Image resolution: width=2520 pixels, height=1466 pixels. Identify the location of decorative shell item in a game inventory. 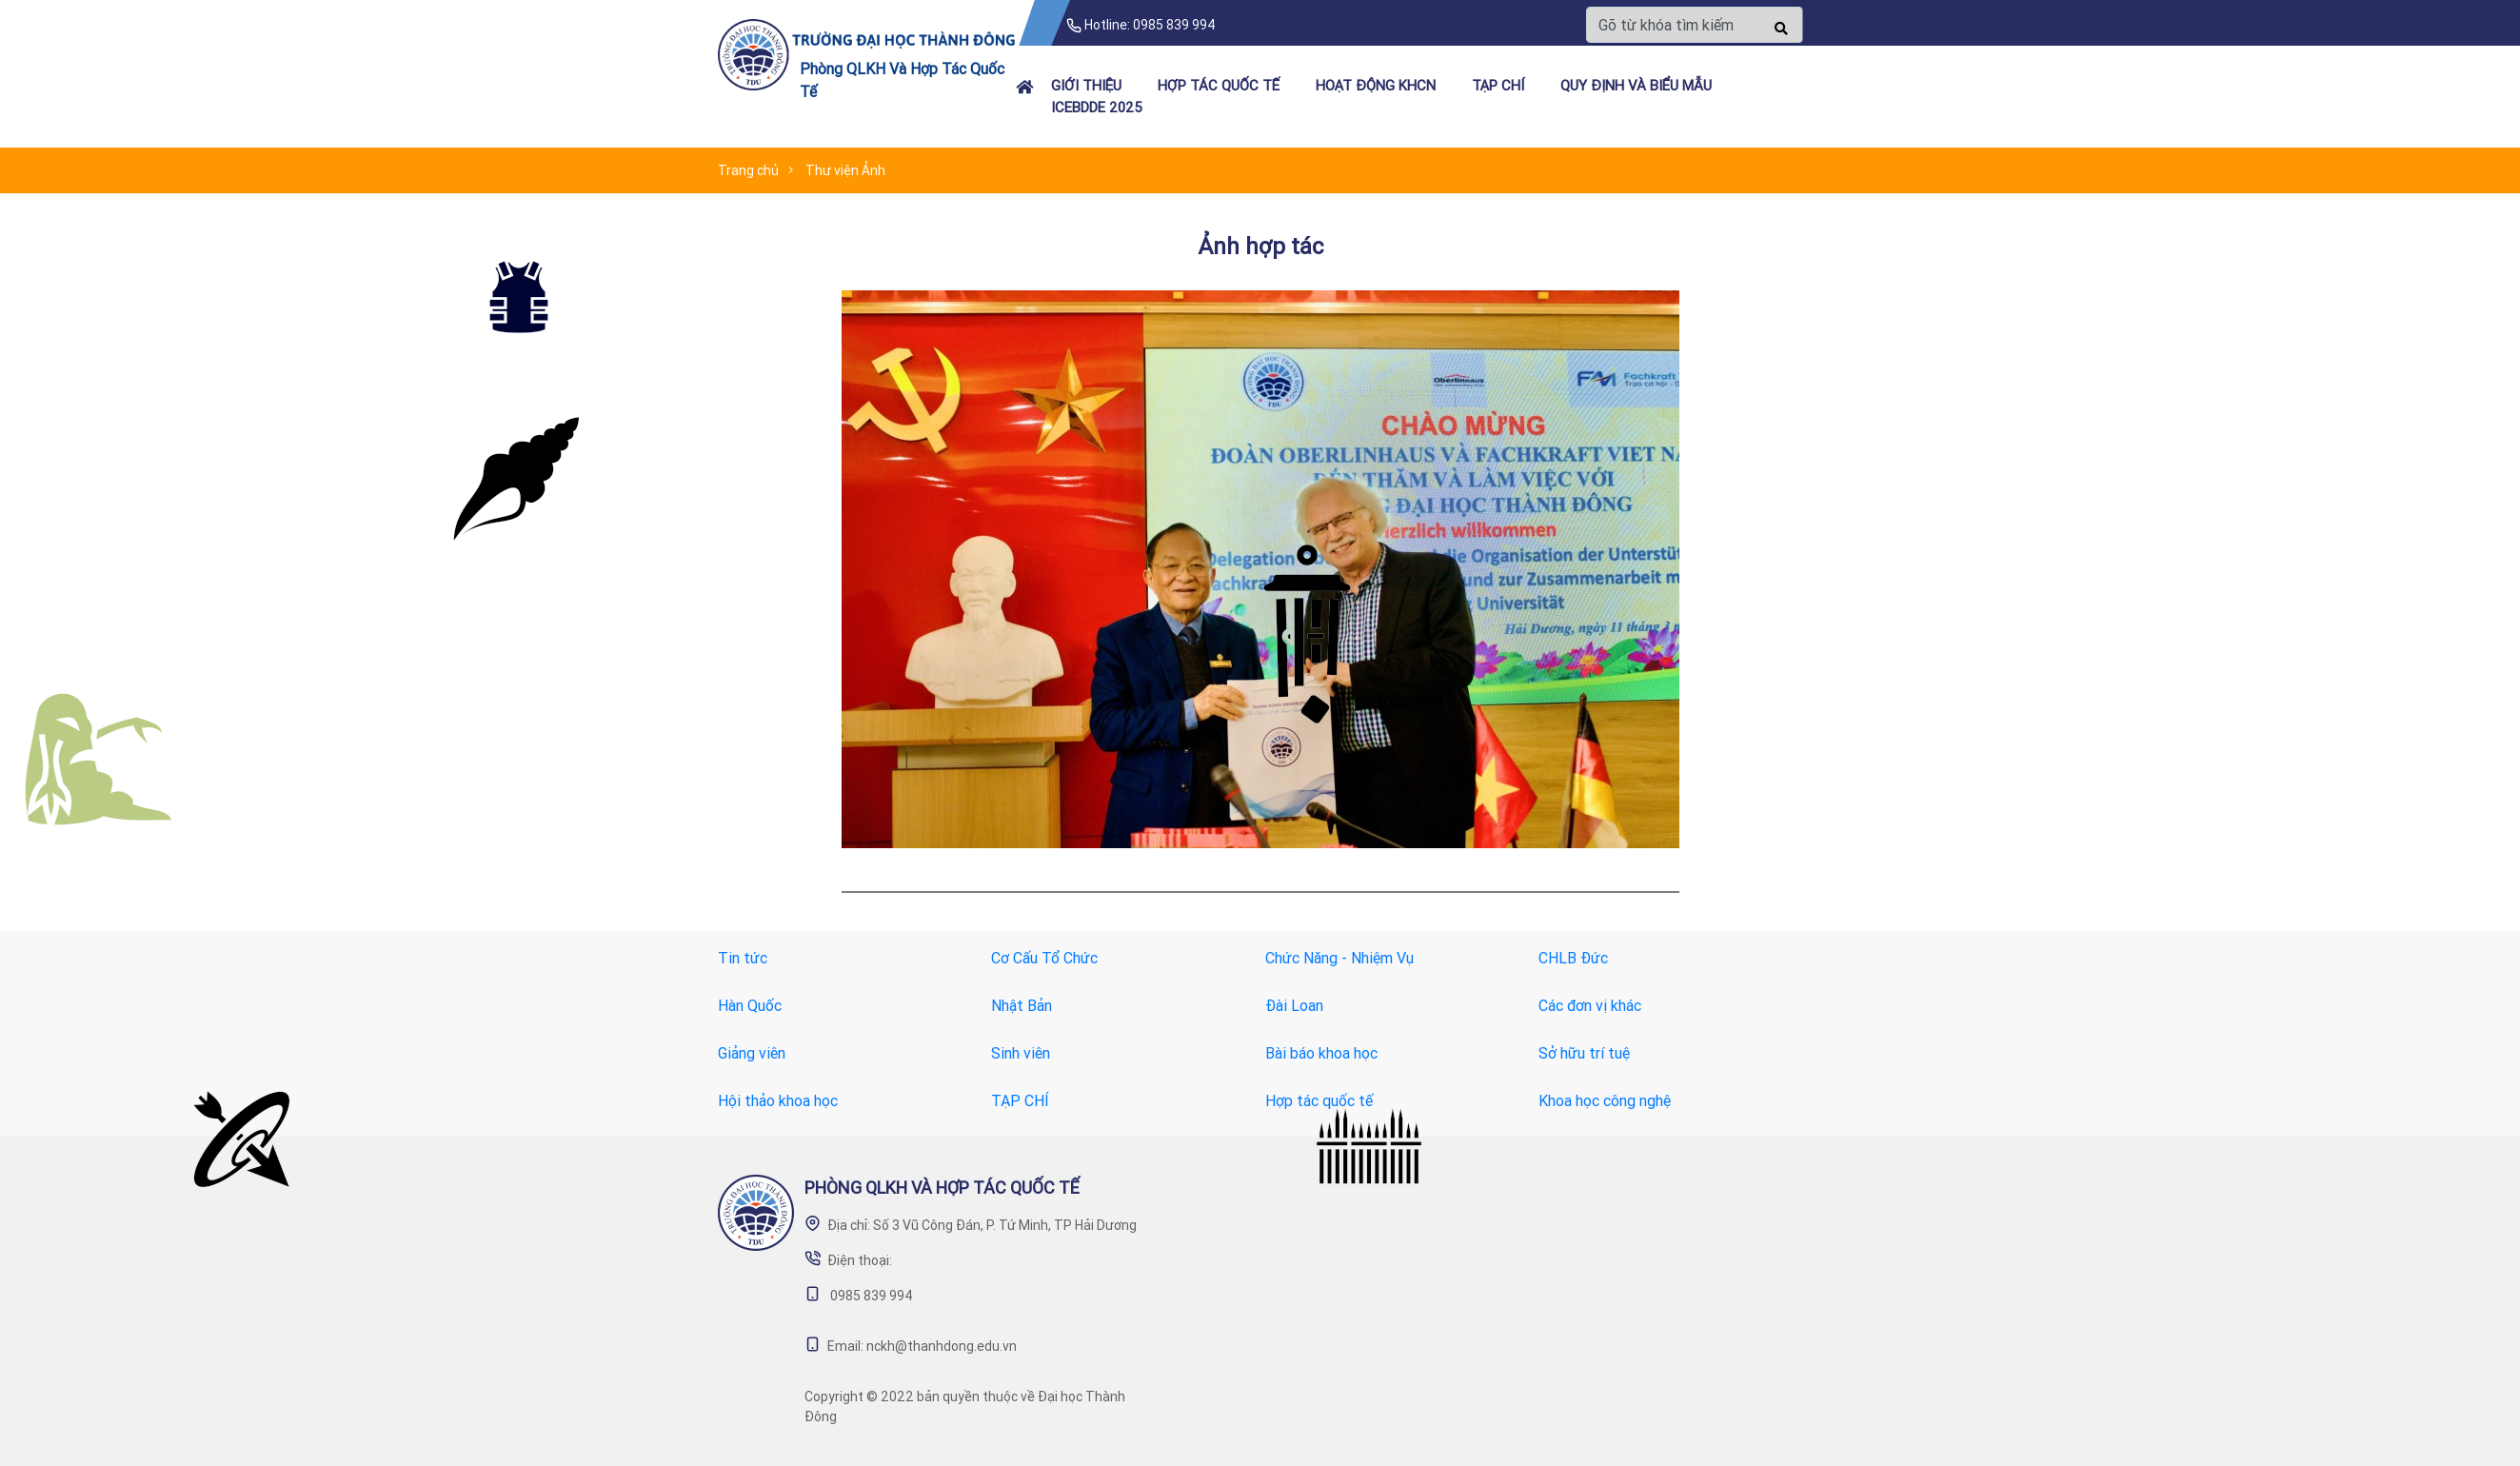
(515, 477).